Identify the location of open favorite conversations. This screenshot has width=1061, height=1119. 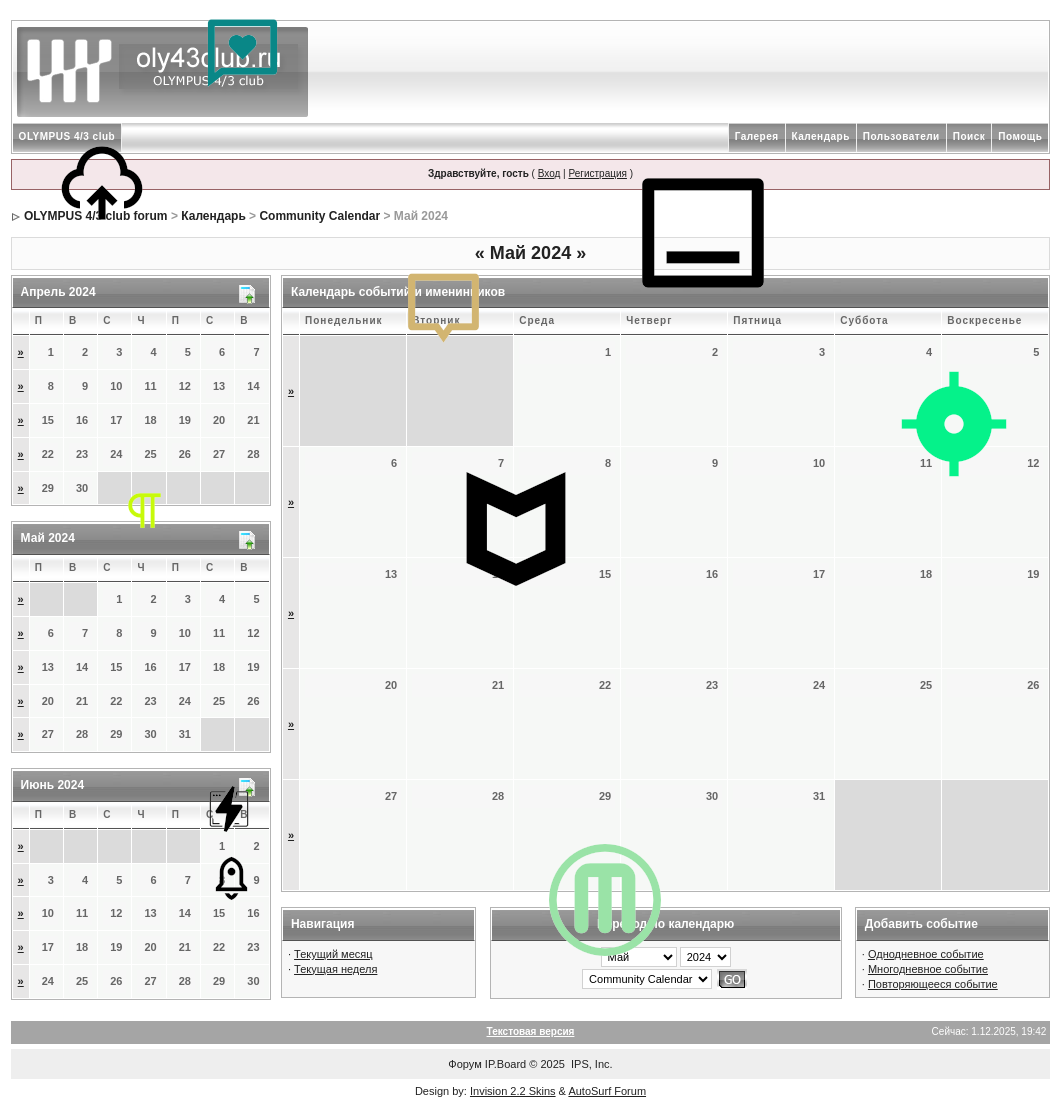
(242, 50).